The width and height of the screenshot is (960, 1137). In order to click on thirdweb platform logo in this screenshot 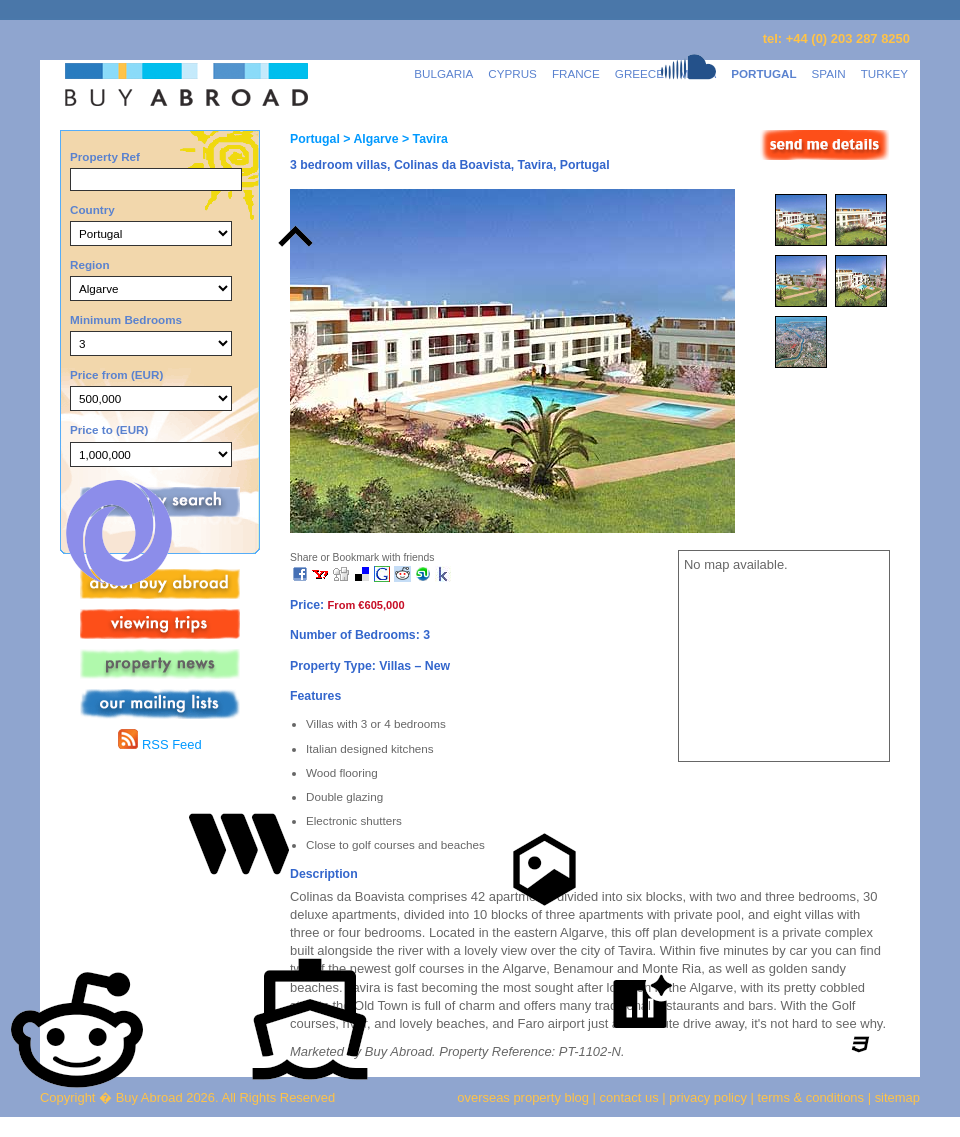, I will do `click(239, 844)`.